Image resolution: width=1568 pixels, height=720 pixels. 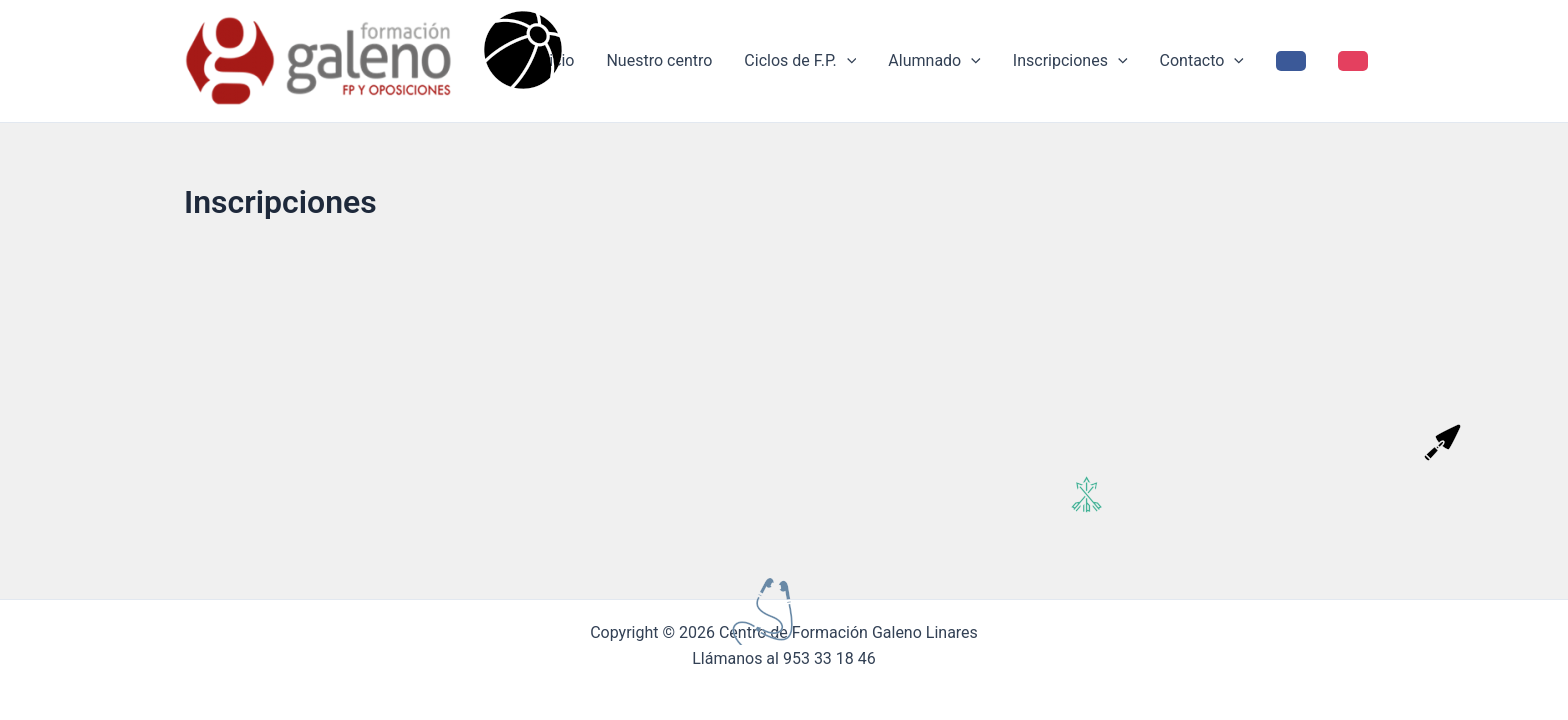 I want to click on access beach or summer-themed games, so click(x=523, y=50).